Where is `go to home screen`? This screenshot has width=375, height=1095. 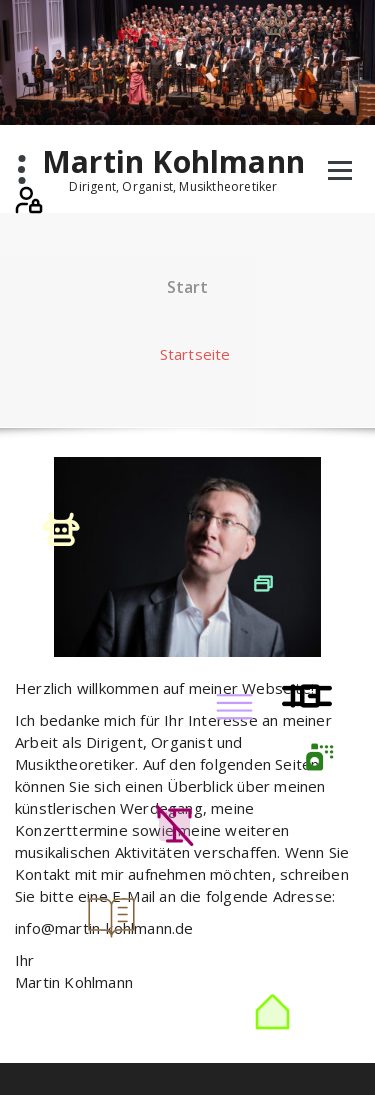 go to home screen is located at coordinates (272, 1012).